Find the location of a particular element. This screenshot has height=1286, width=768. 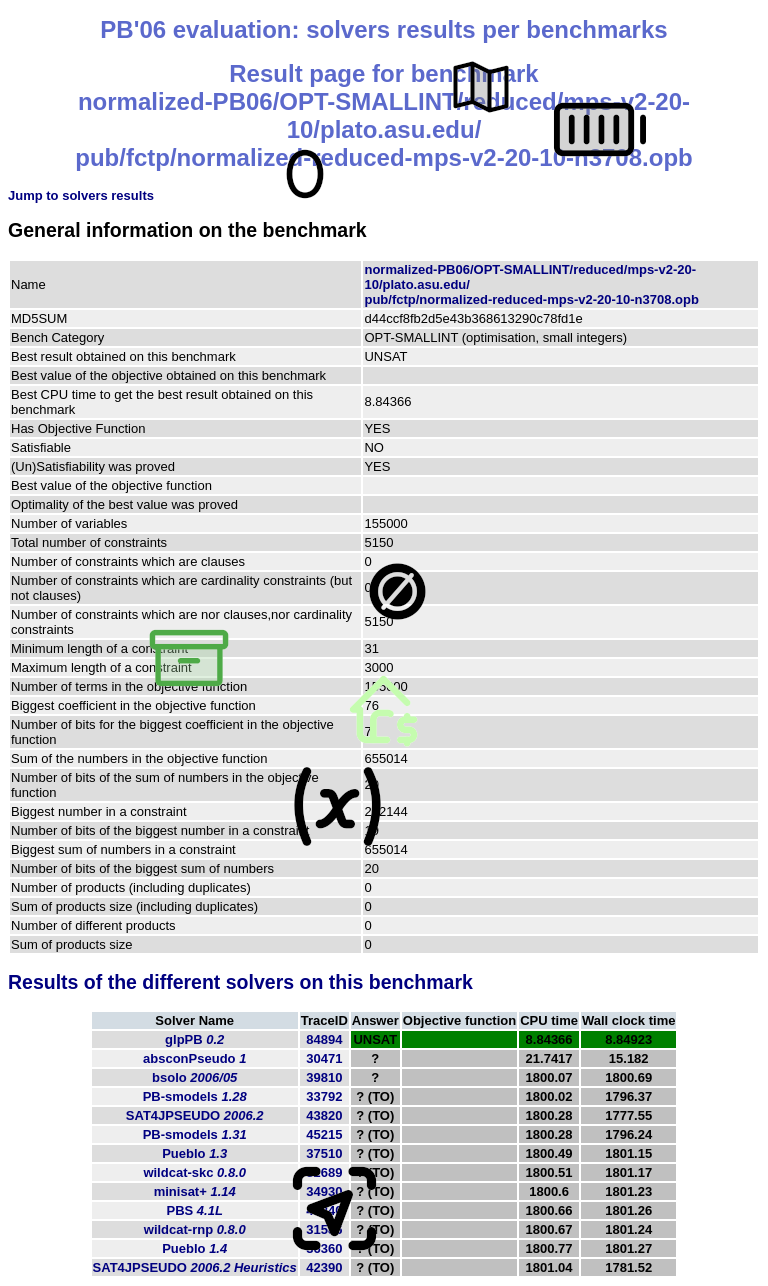

indicates zero items or empty count is located at coordinates (305, 174).